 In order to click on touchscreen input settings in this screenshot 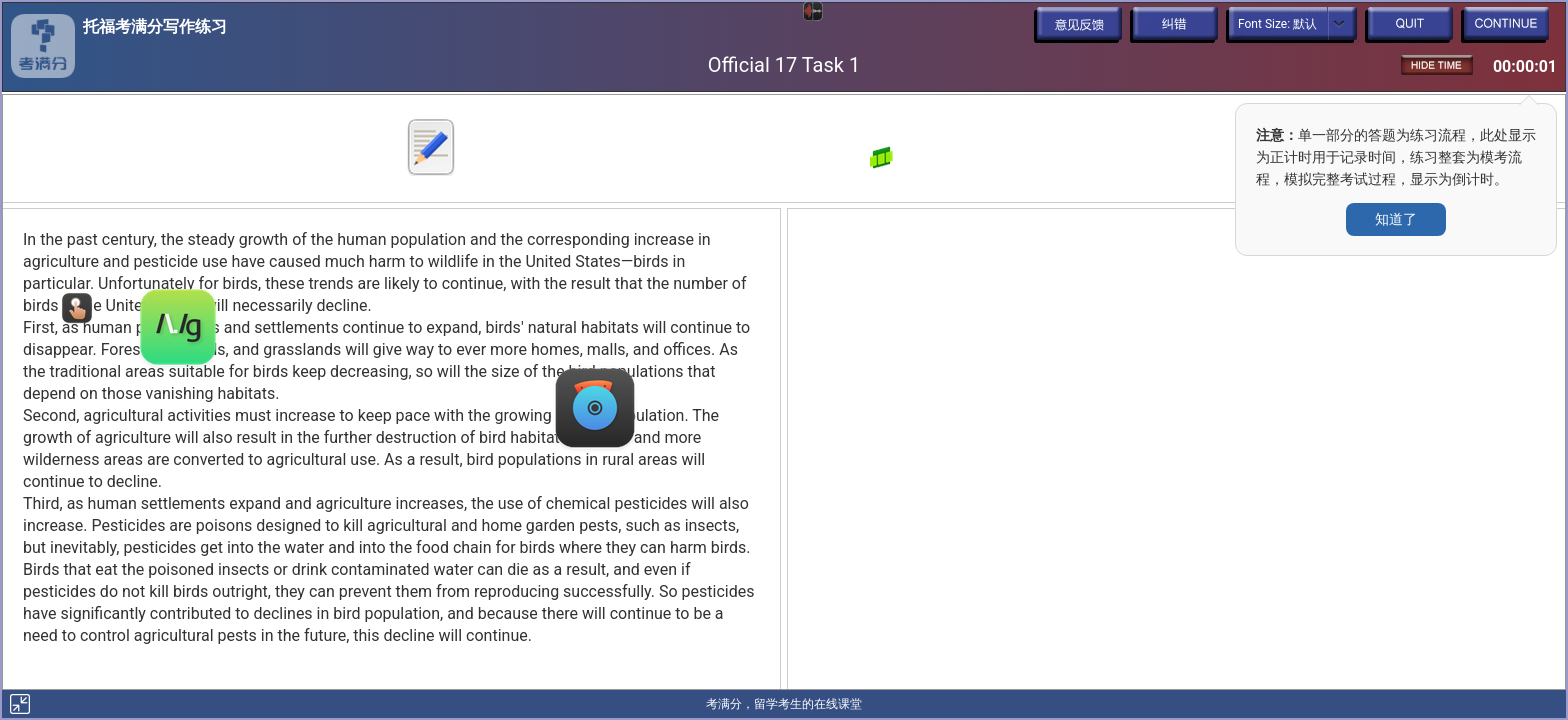, I will do `click(77, 308)`.